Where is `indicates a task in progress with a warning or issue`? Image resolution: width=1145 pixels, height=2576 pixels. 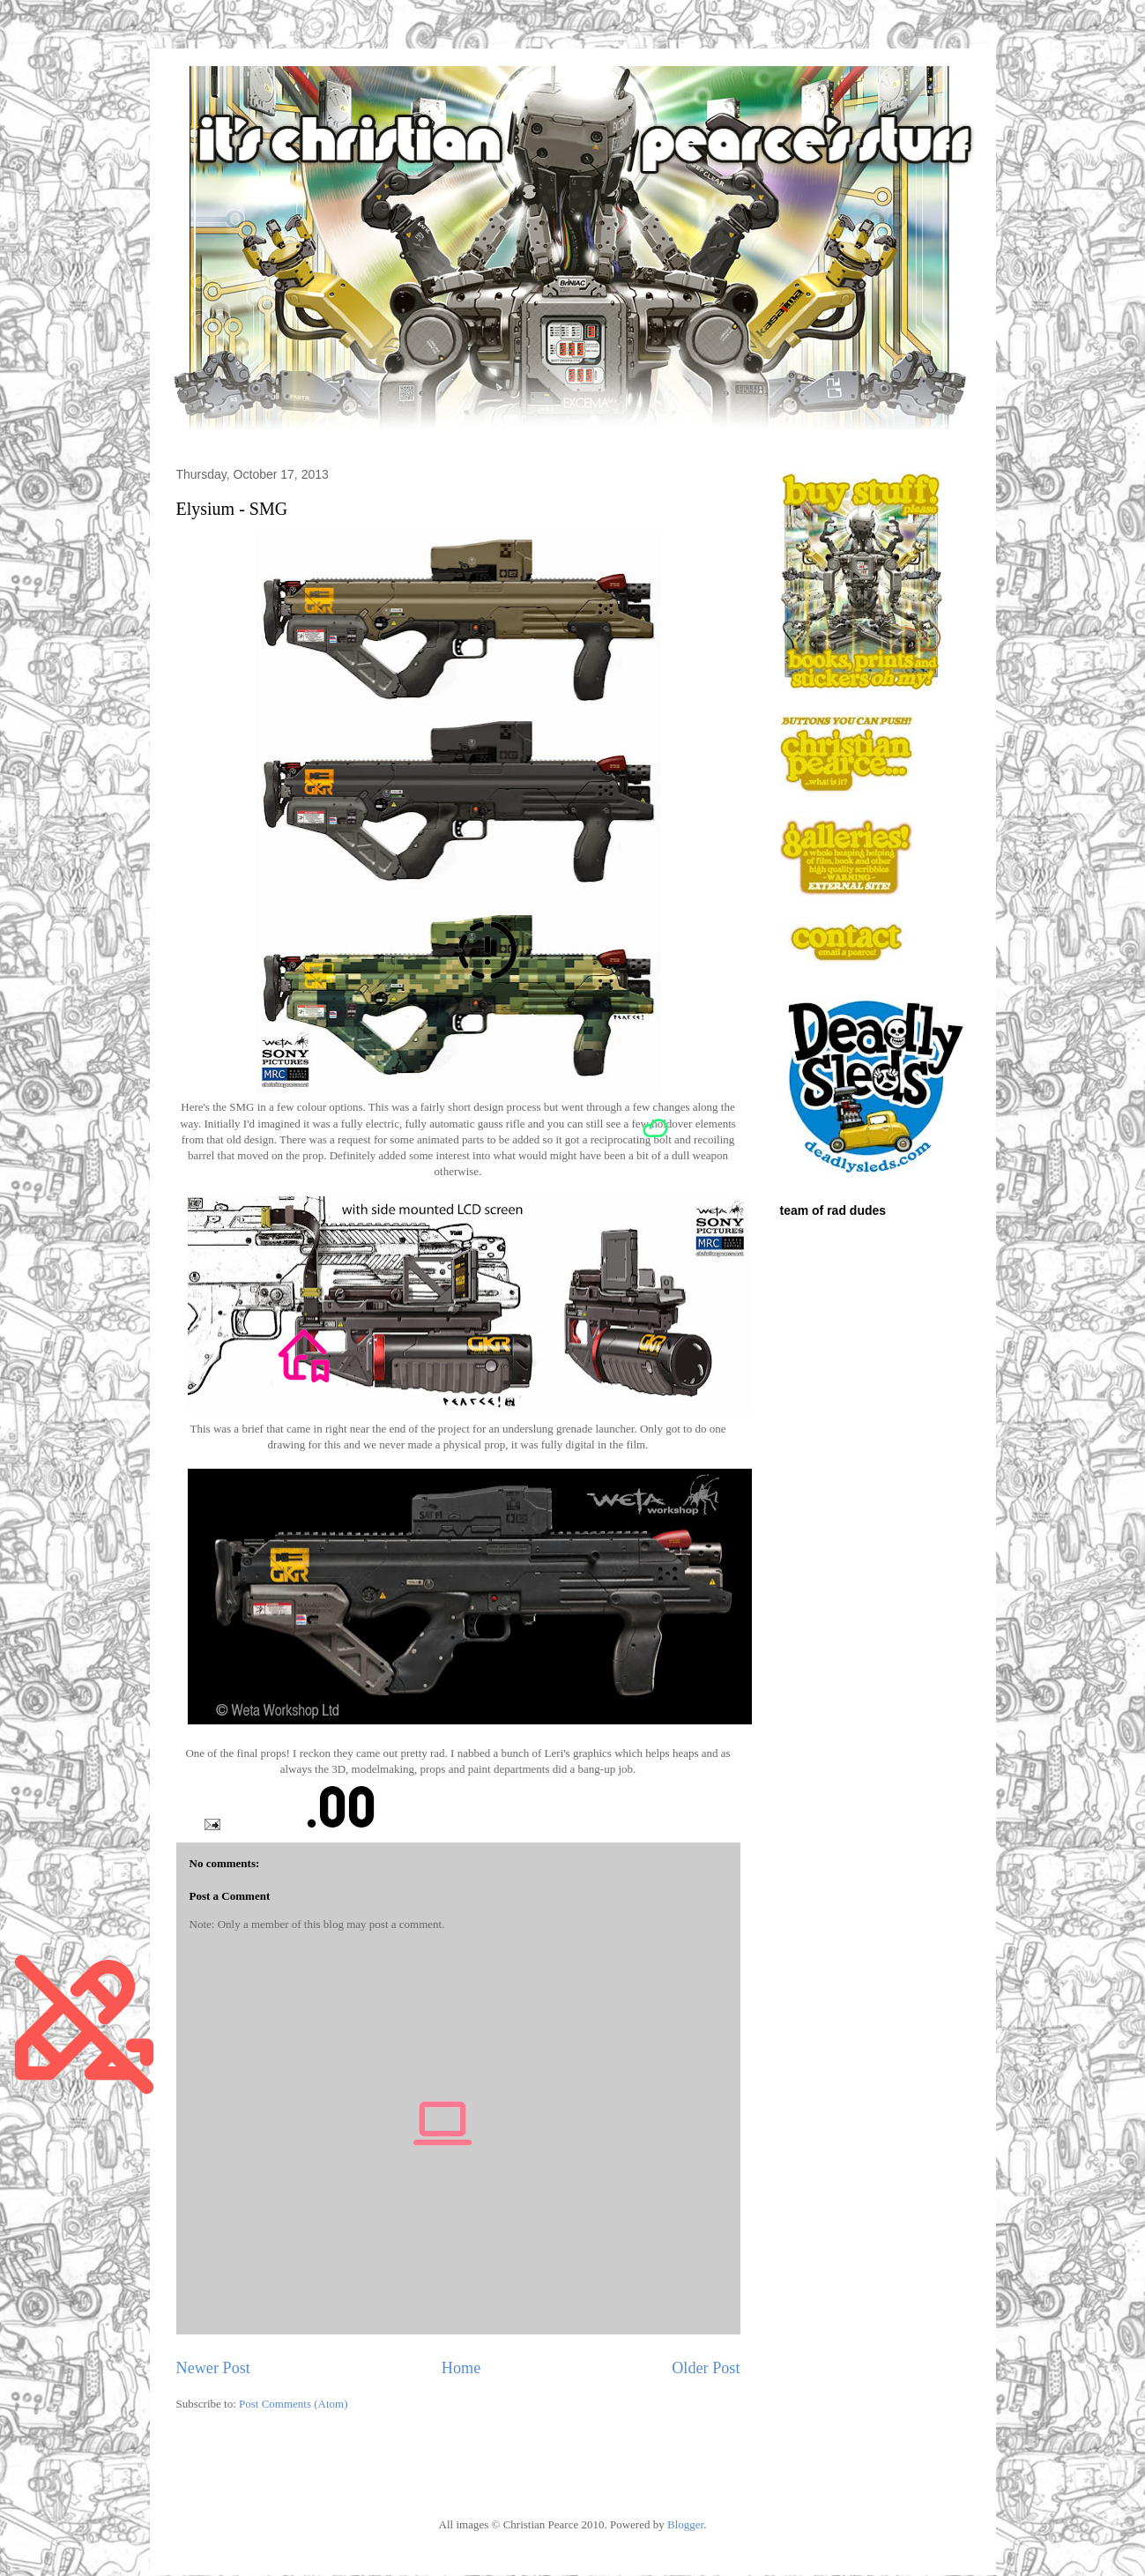 indicates a task in progress with a warning or issue is located at coordinates (487, 950).